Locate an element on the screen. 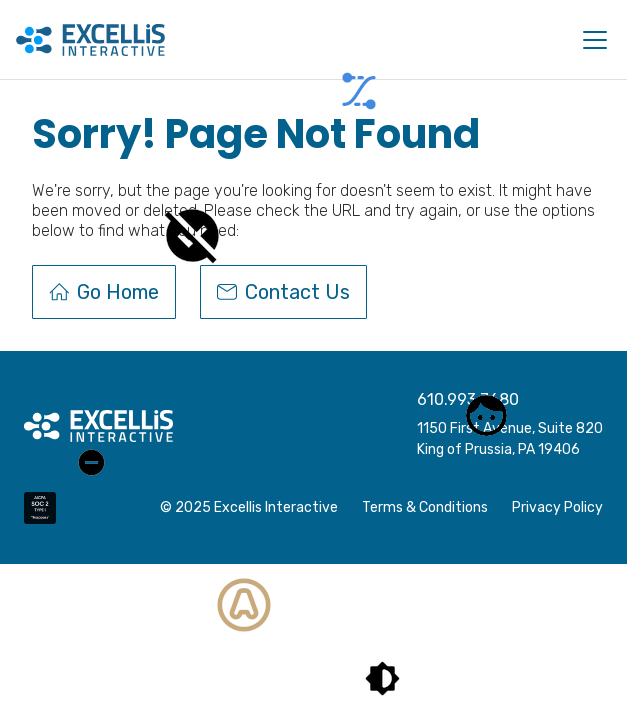  adjust animation easing curve control points is located at coordinates (359, 91).